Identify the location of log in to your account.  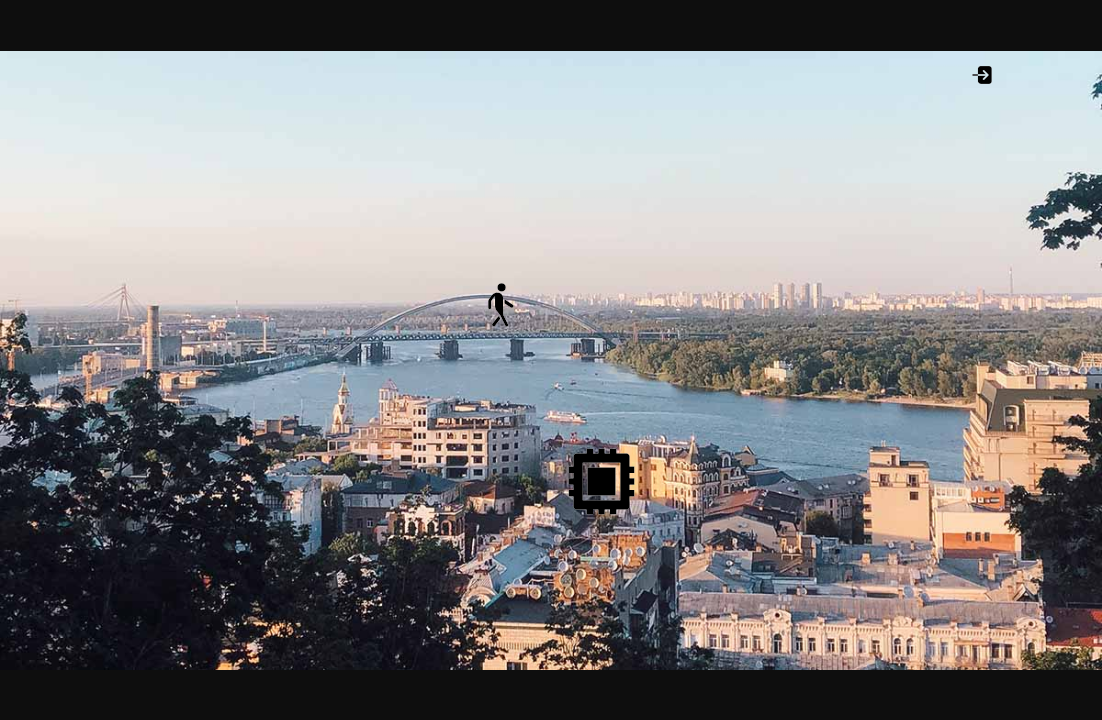
(982, 75).